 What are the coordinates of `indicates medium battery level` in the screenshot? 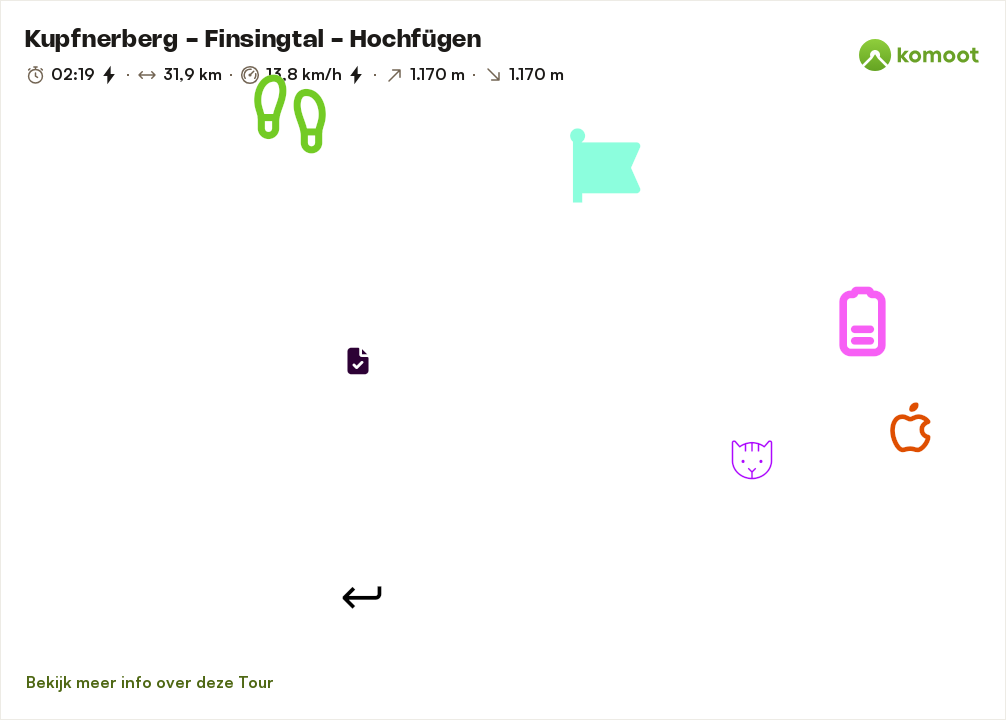 It's located at (862, 321).